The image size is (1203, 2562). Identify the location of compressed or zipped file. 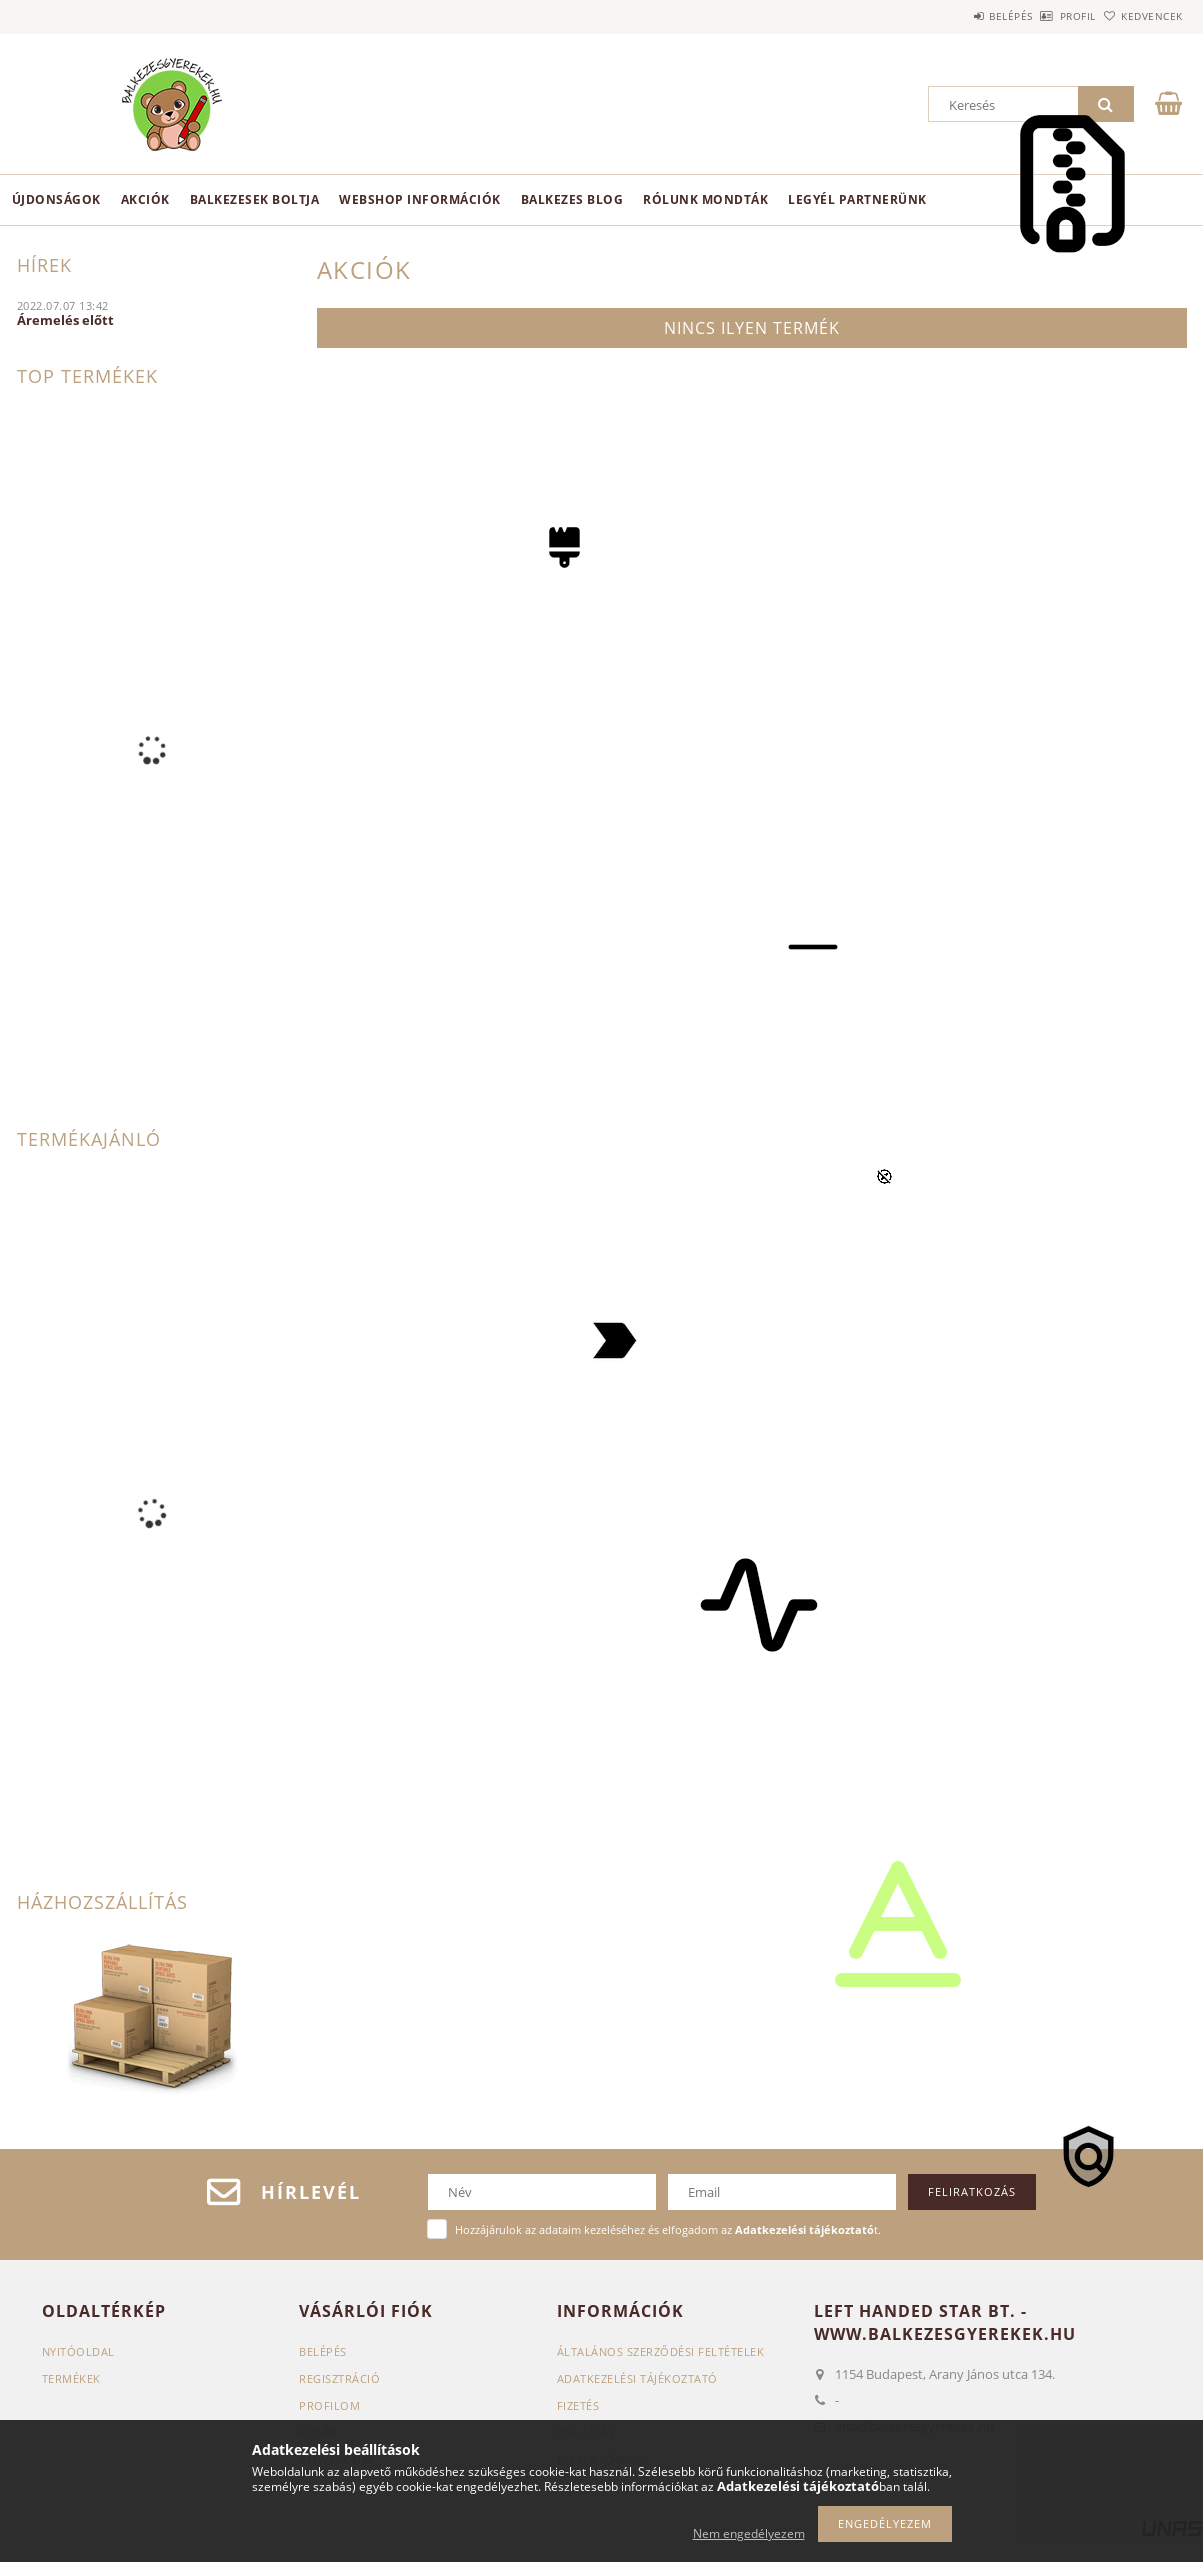
(1072, 180).